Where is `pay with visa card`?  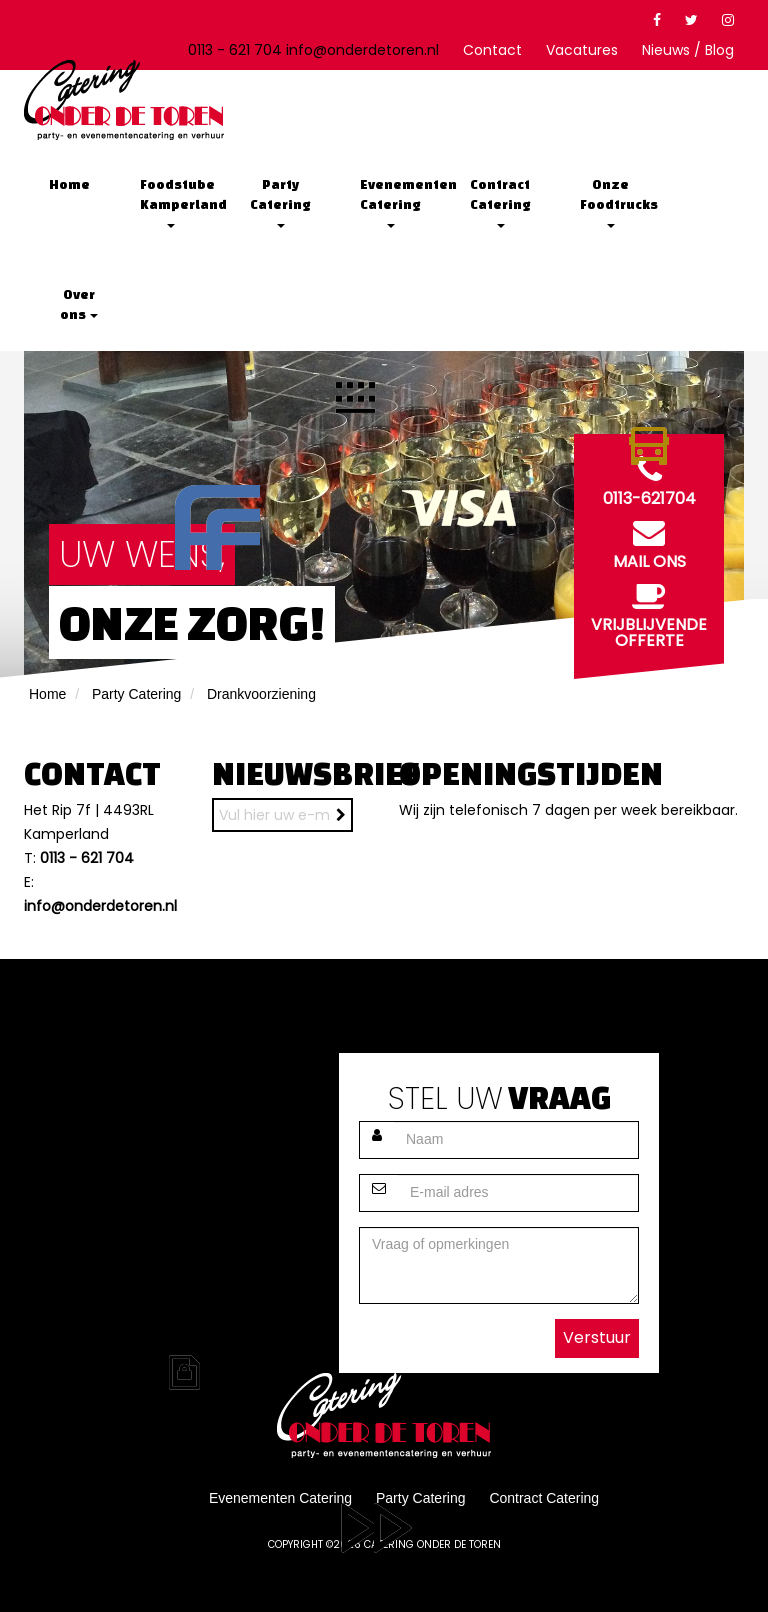
pay with visa card is located at coordinates (459, 508).